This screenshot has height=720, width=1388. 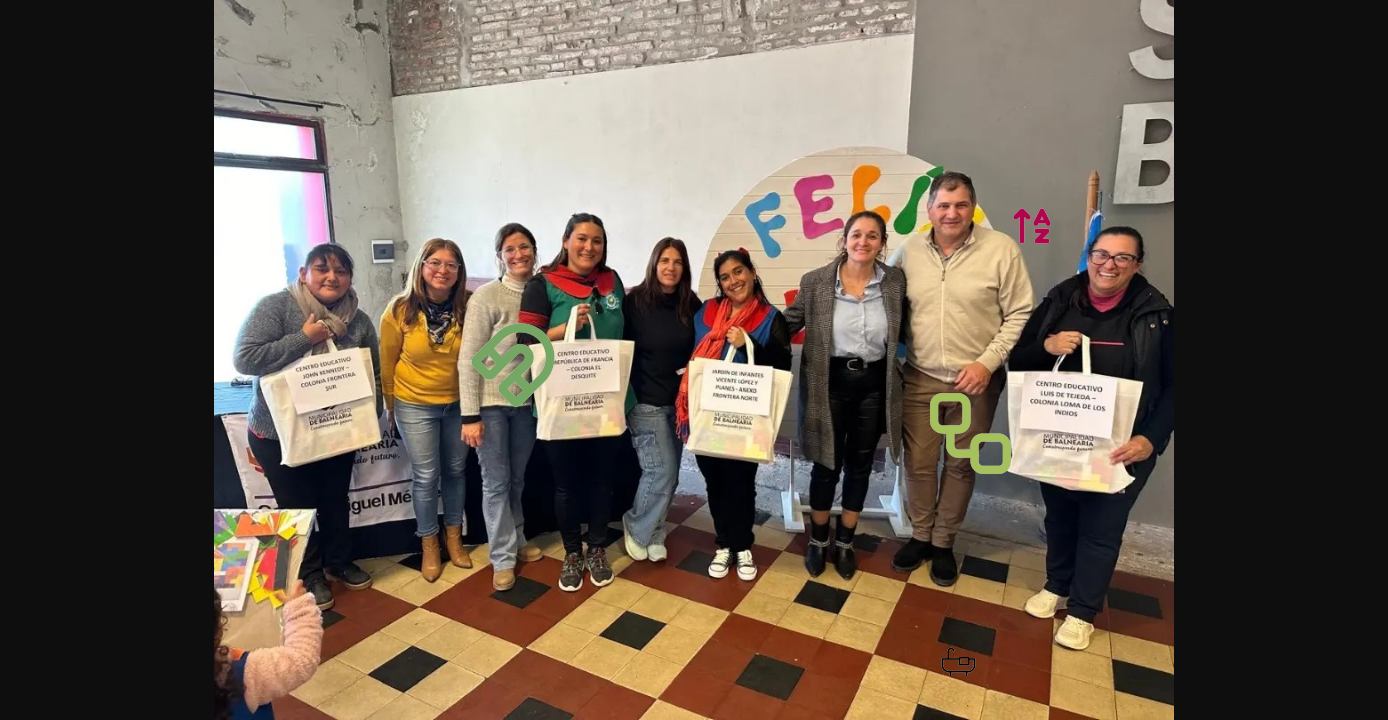 What do you see at coordinates (1032, 226) in the screenshot?
I see `sort alphabetically A to Z` at bounding box center [1032, 226].